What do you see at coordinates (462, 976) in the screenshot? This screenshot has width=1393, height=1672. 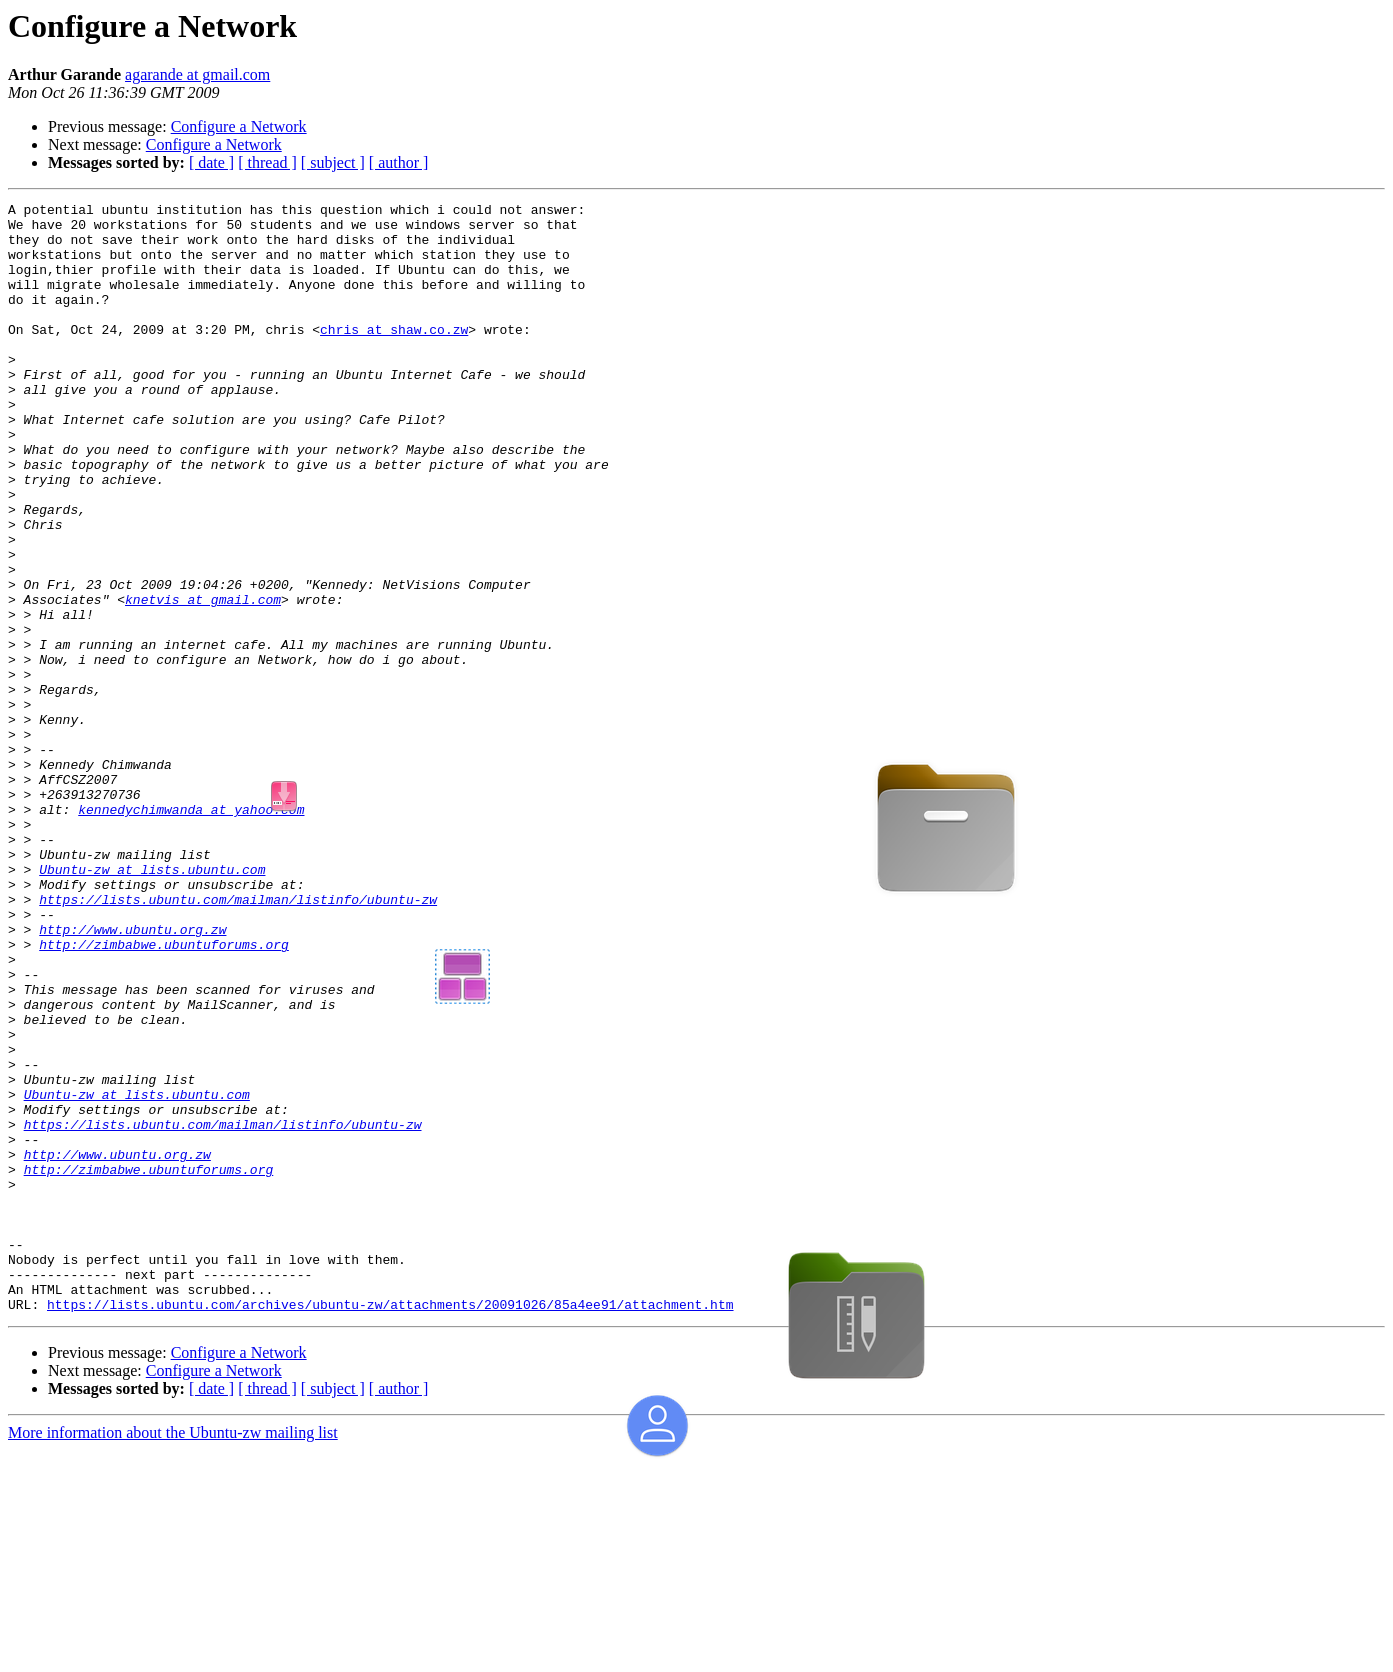 I see `select all items in the current view` at bounding box center [462, 976].